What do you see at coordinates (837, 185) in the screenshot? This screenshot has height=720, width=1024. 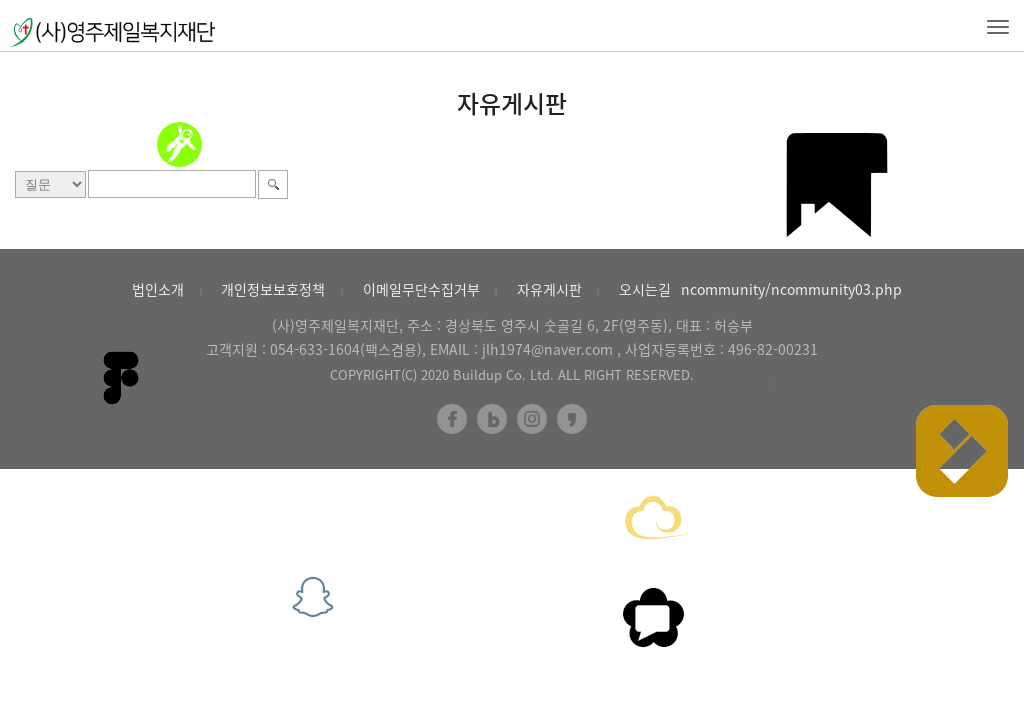 I see `homepage app logo` at bounding box center [837, 185].